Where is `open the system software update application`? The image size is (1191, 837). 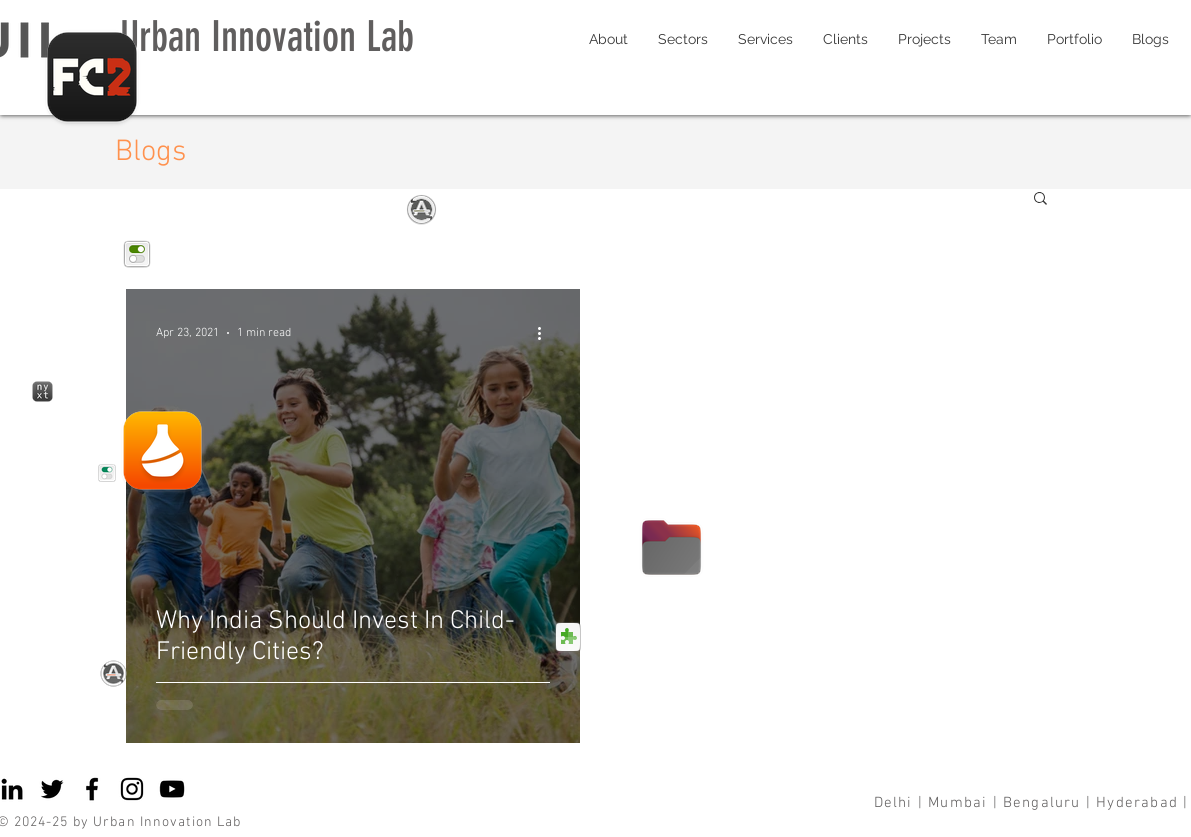
open the system software update application is located at coordinates (113, 673).